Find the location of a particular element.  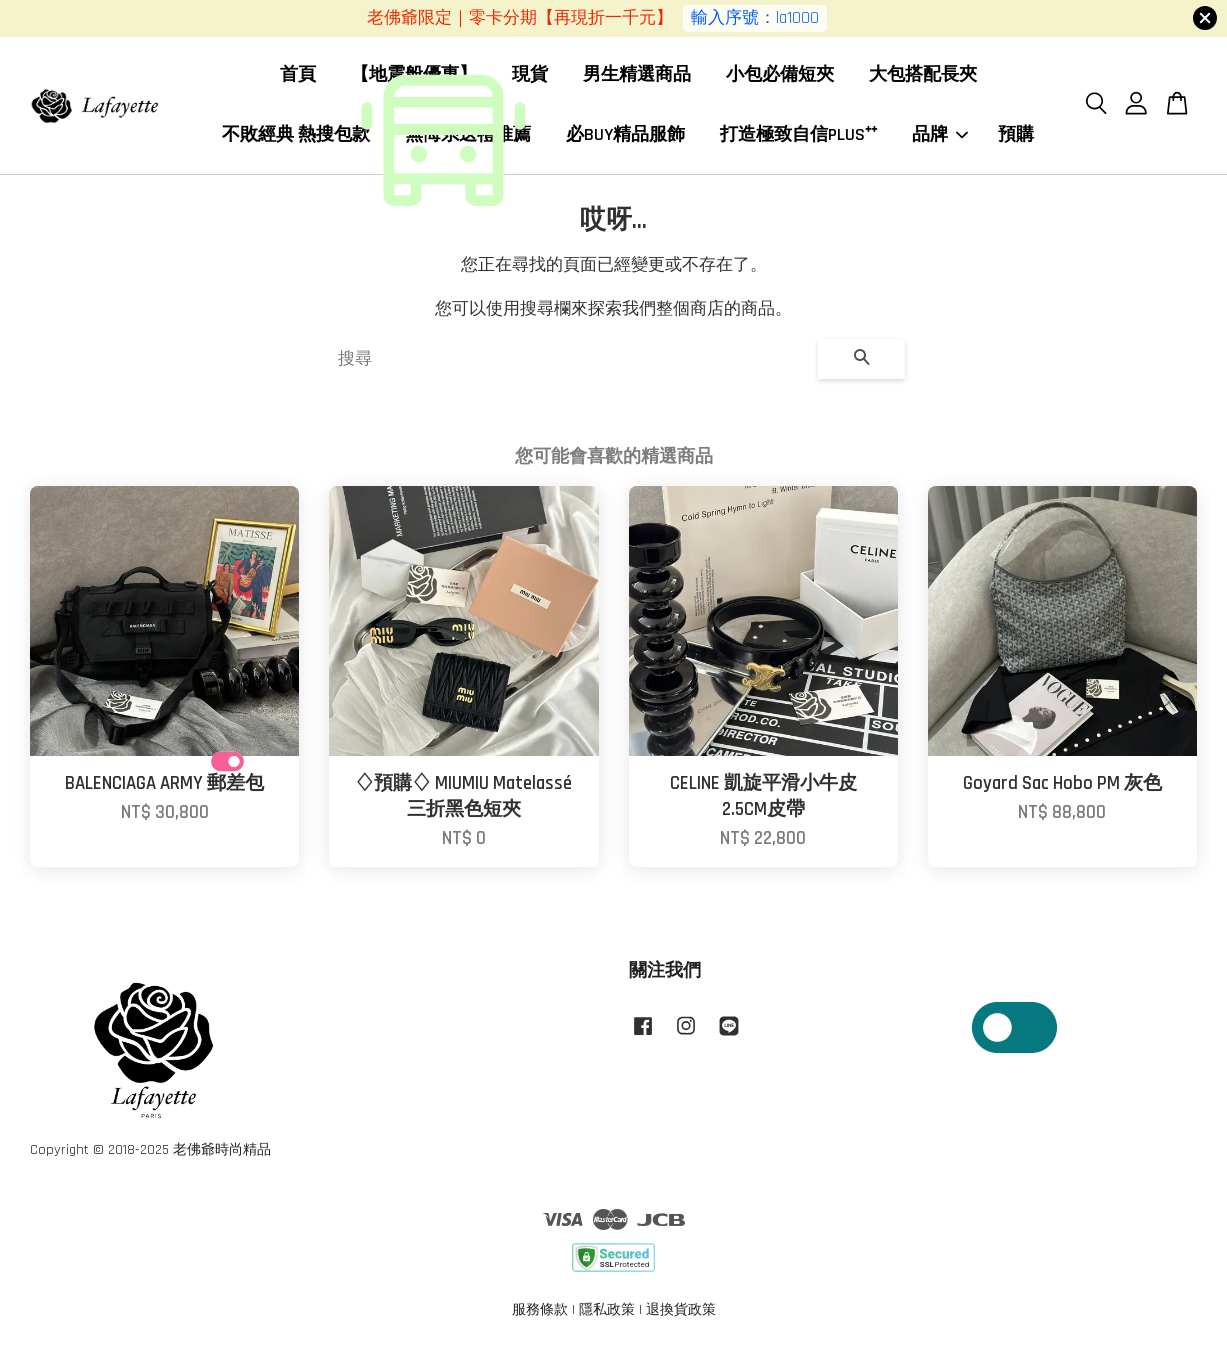

view public transit options is located at coordinates (443, 140).